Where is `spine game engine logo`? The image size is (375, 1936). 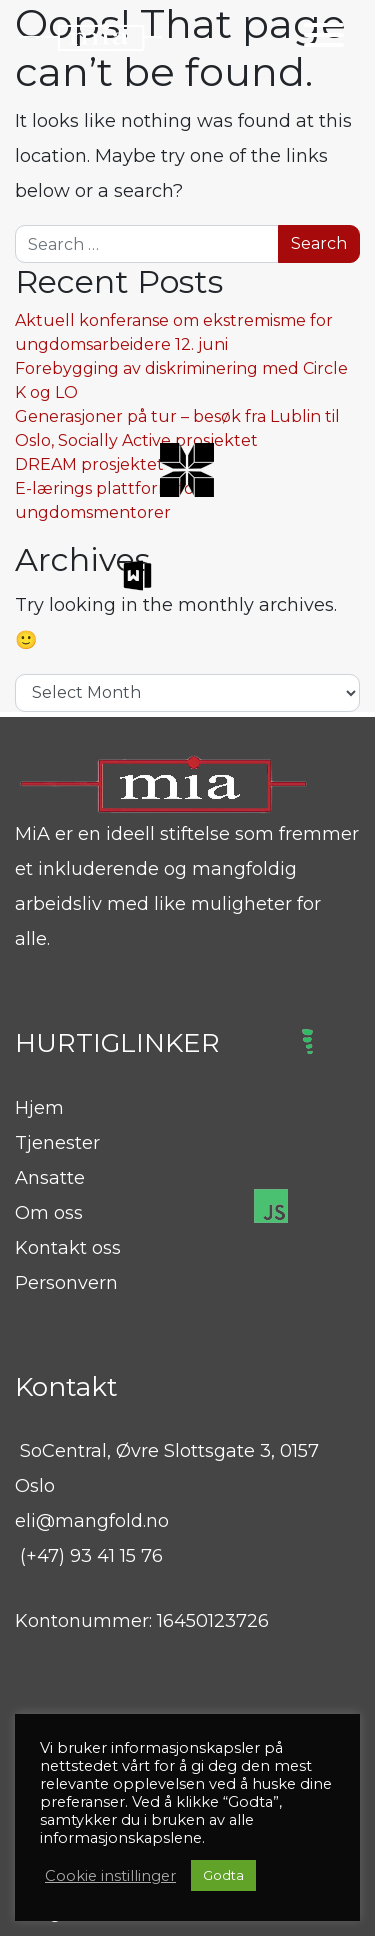
spine game engine logo is located at coordinates (307, 1041).